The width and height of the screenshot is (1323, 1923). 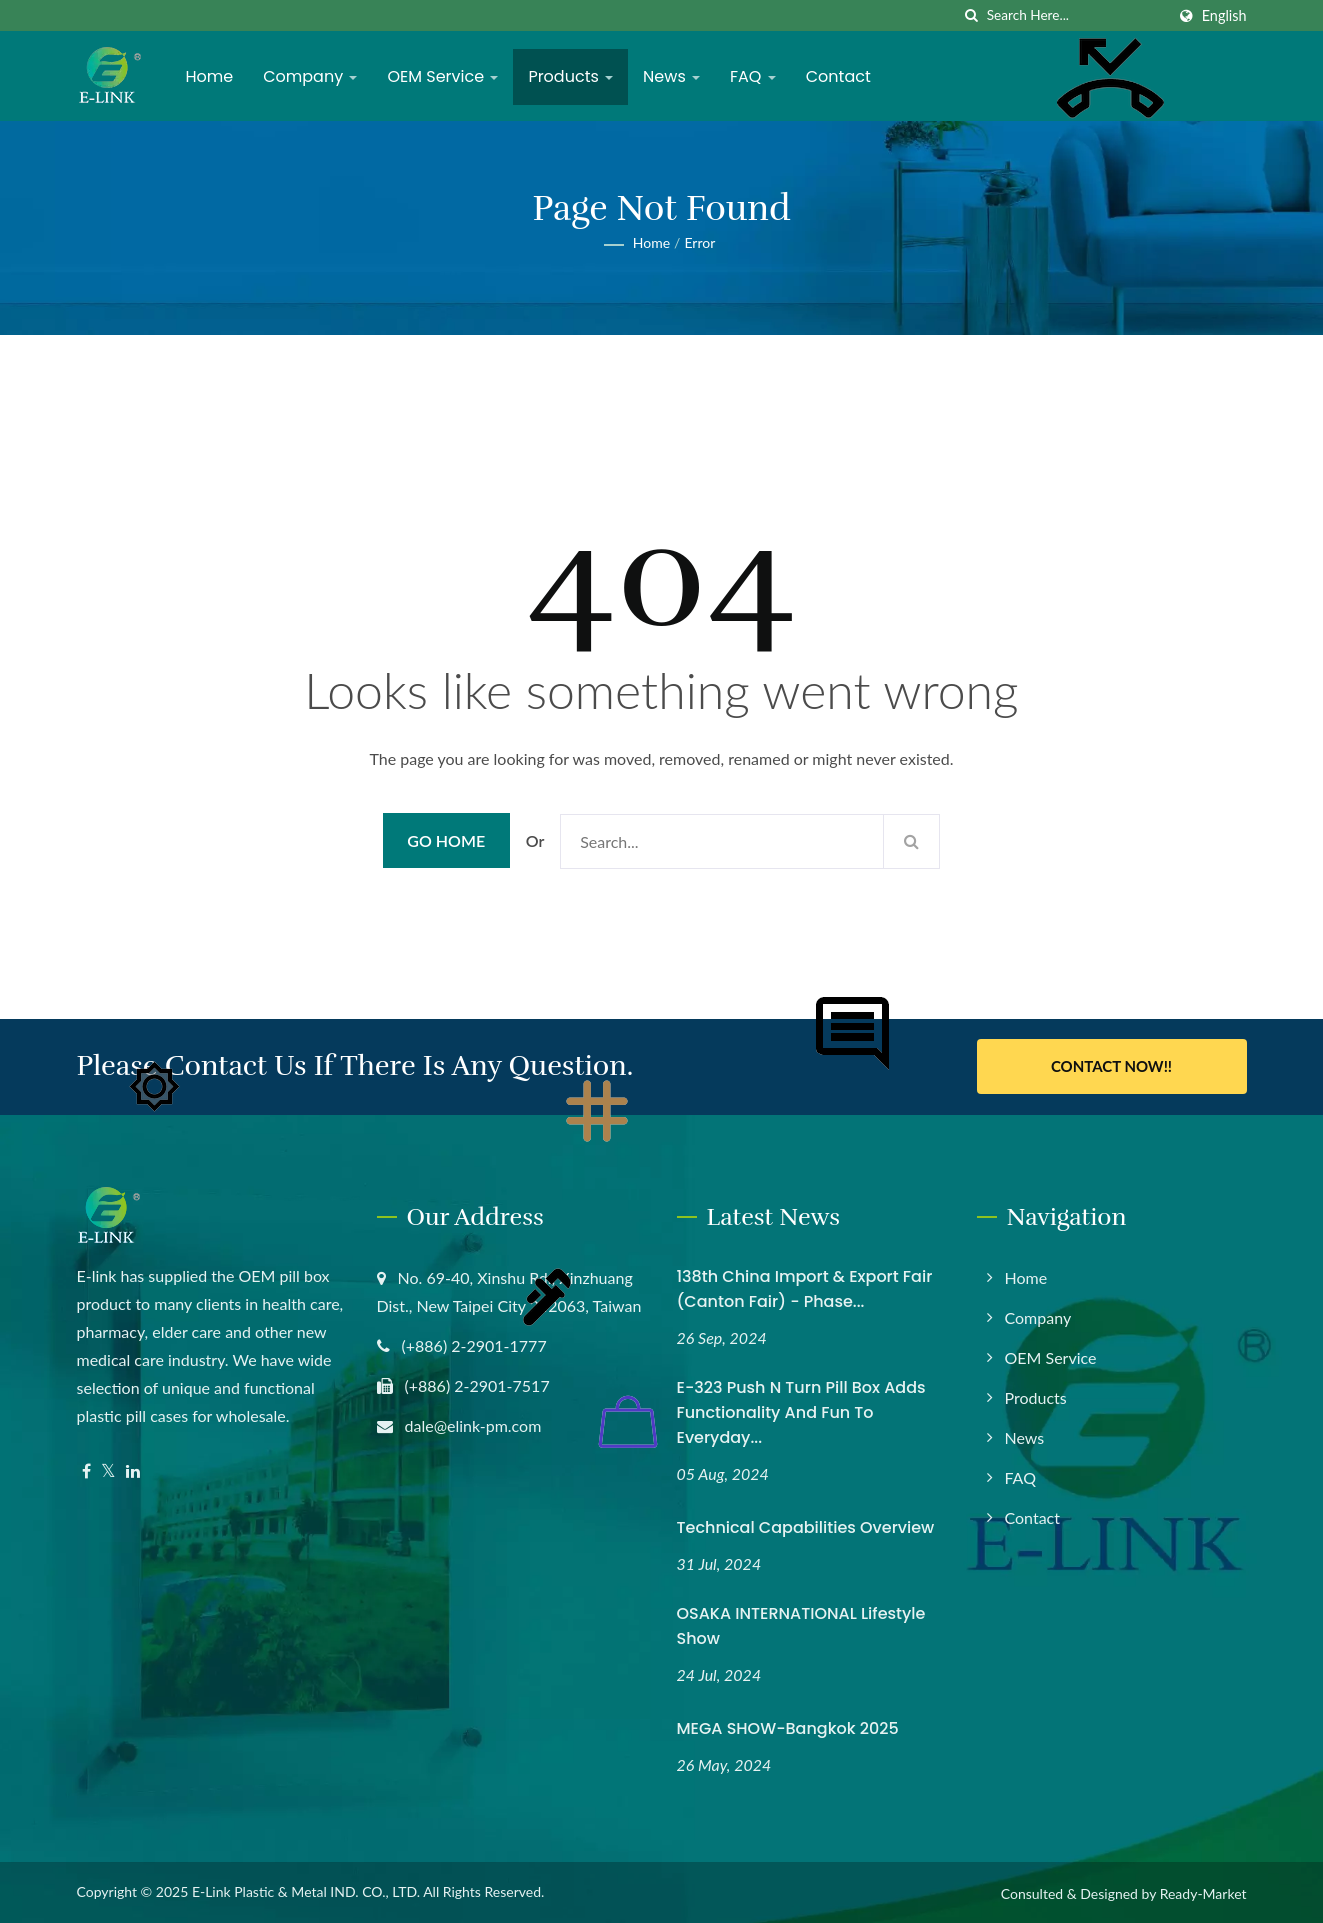 I want to click on add a comment or note, so click(x=852, y=1033).